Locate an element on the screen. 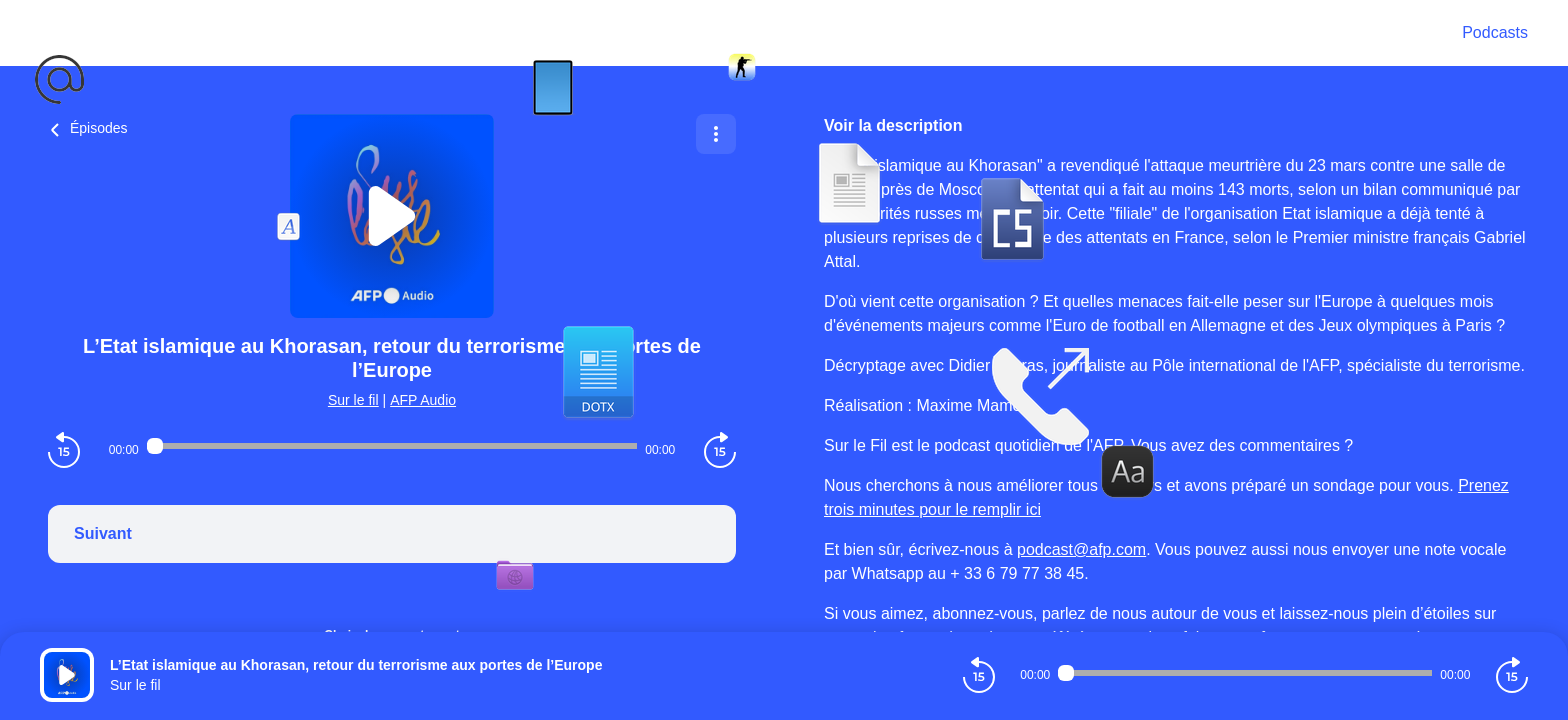  manage linked online accounts is located at coordinates (59, 79).